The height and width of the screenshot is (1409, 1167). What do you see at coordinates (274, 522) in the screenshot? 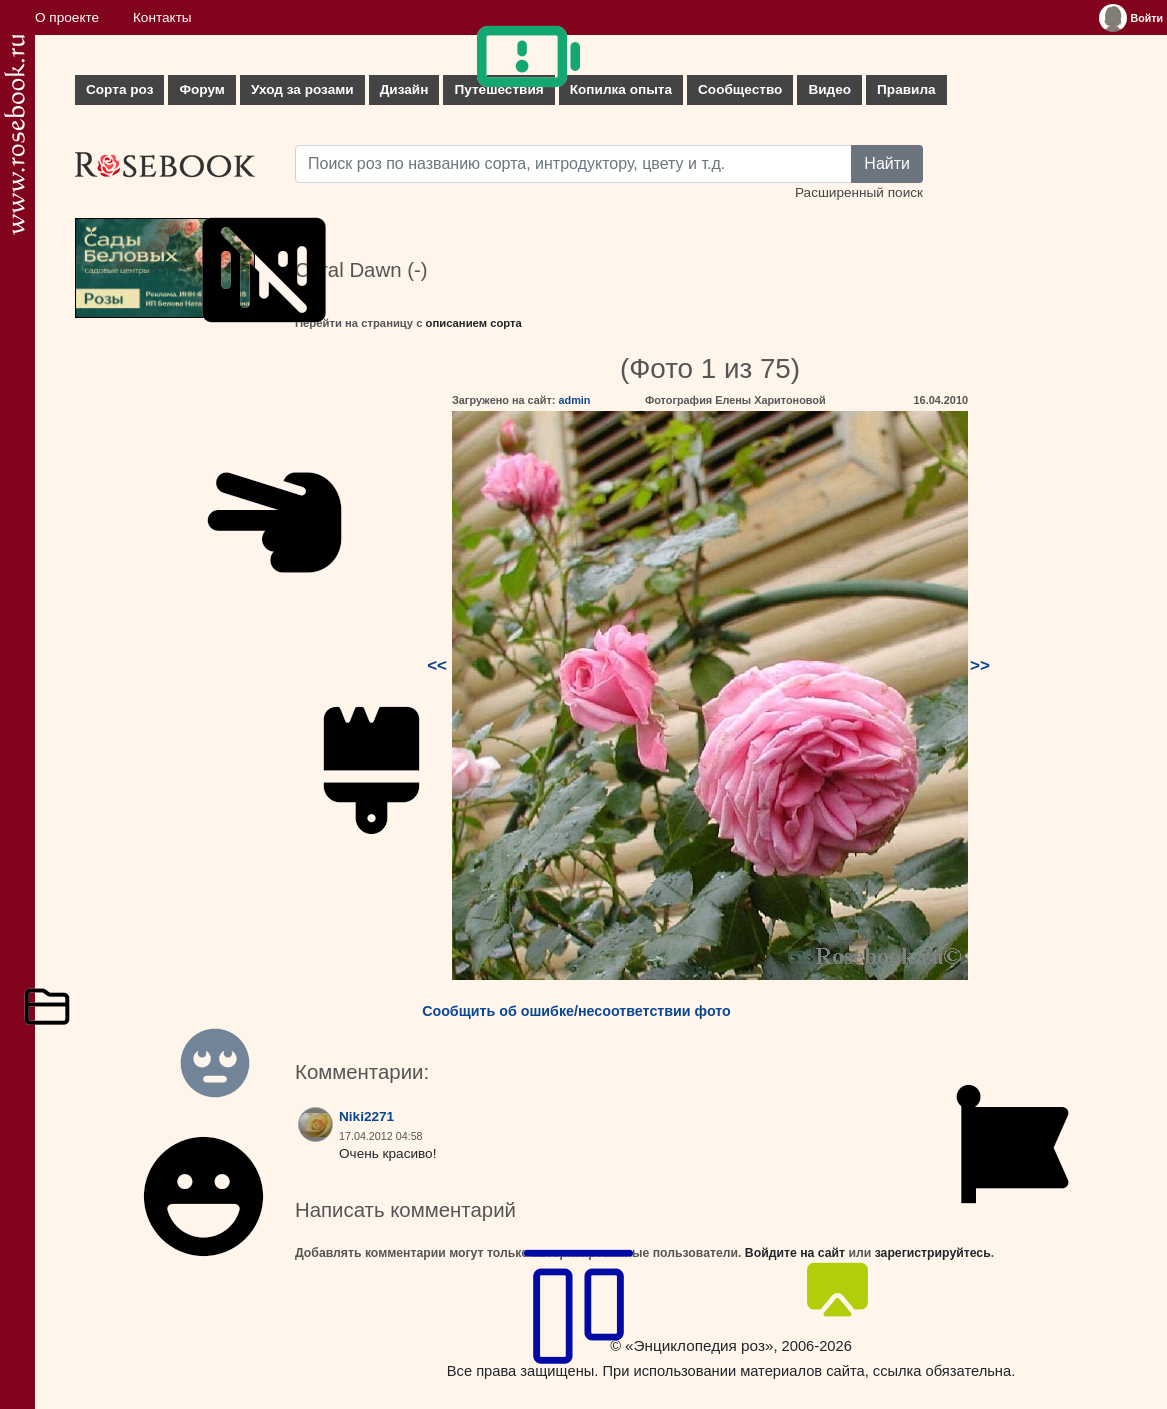
I see `select scissors in rock-paper-scissors game` at bounding box center [274, 522].